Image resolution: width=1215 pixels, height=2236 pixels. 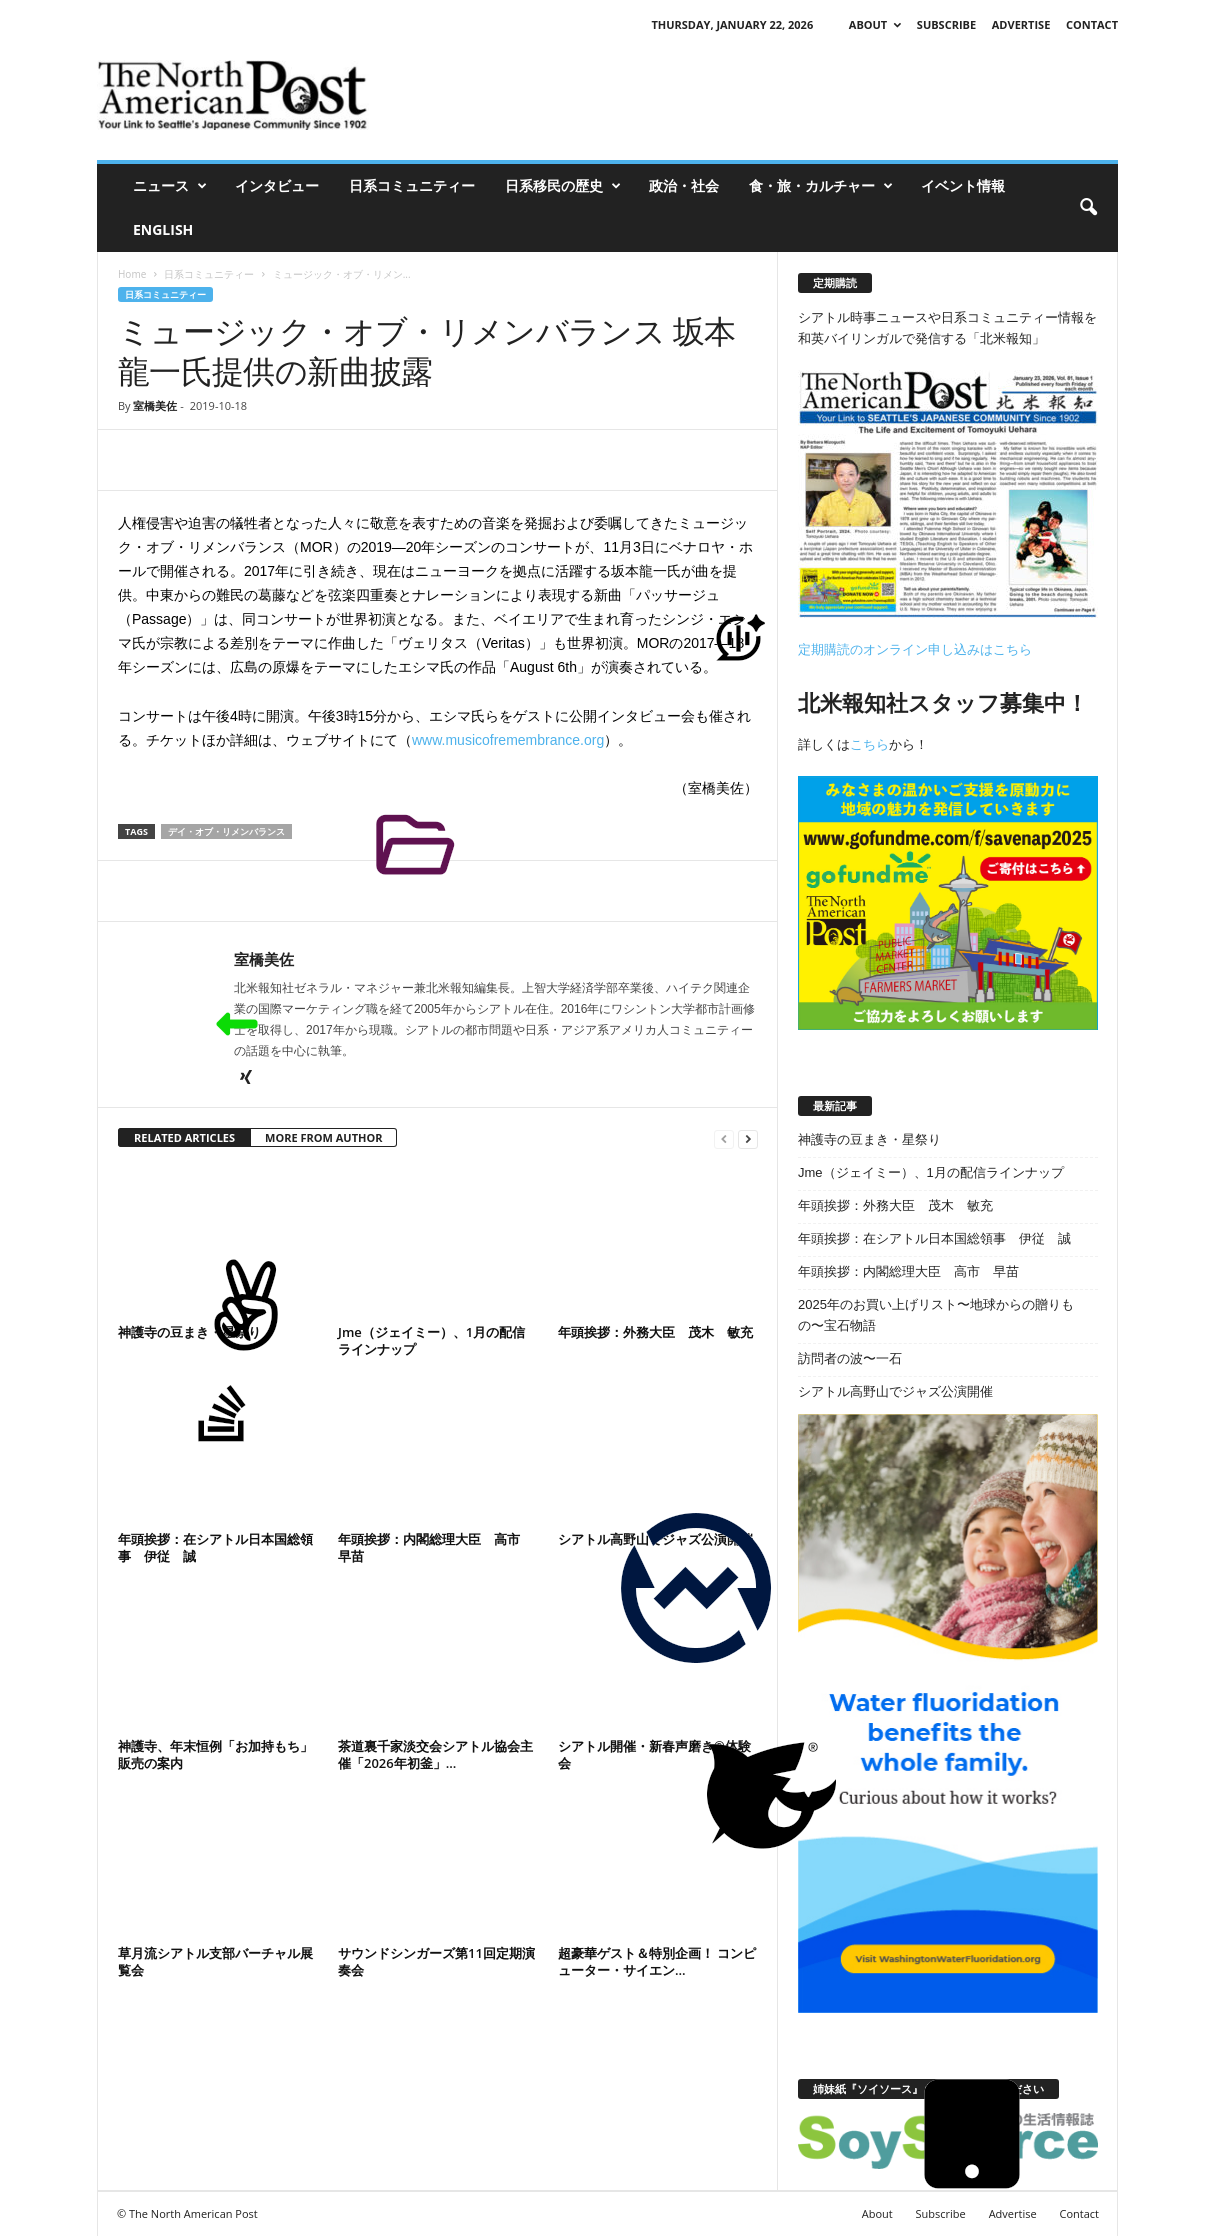 I want to click on exchange or convert funds, so click(x=696, y=1588).